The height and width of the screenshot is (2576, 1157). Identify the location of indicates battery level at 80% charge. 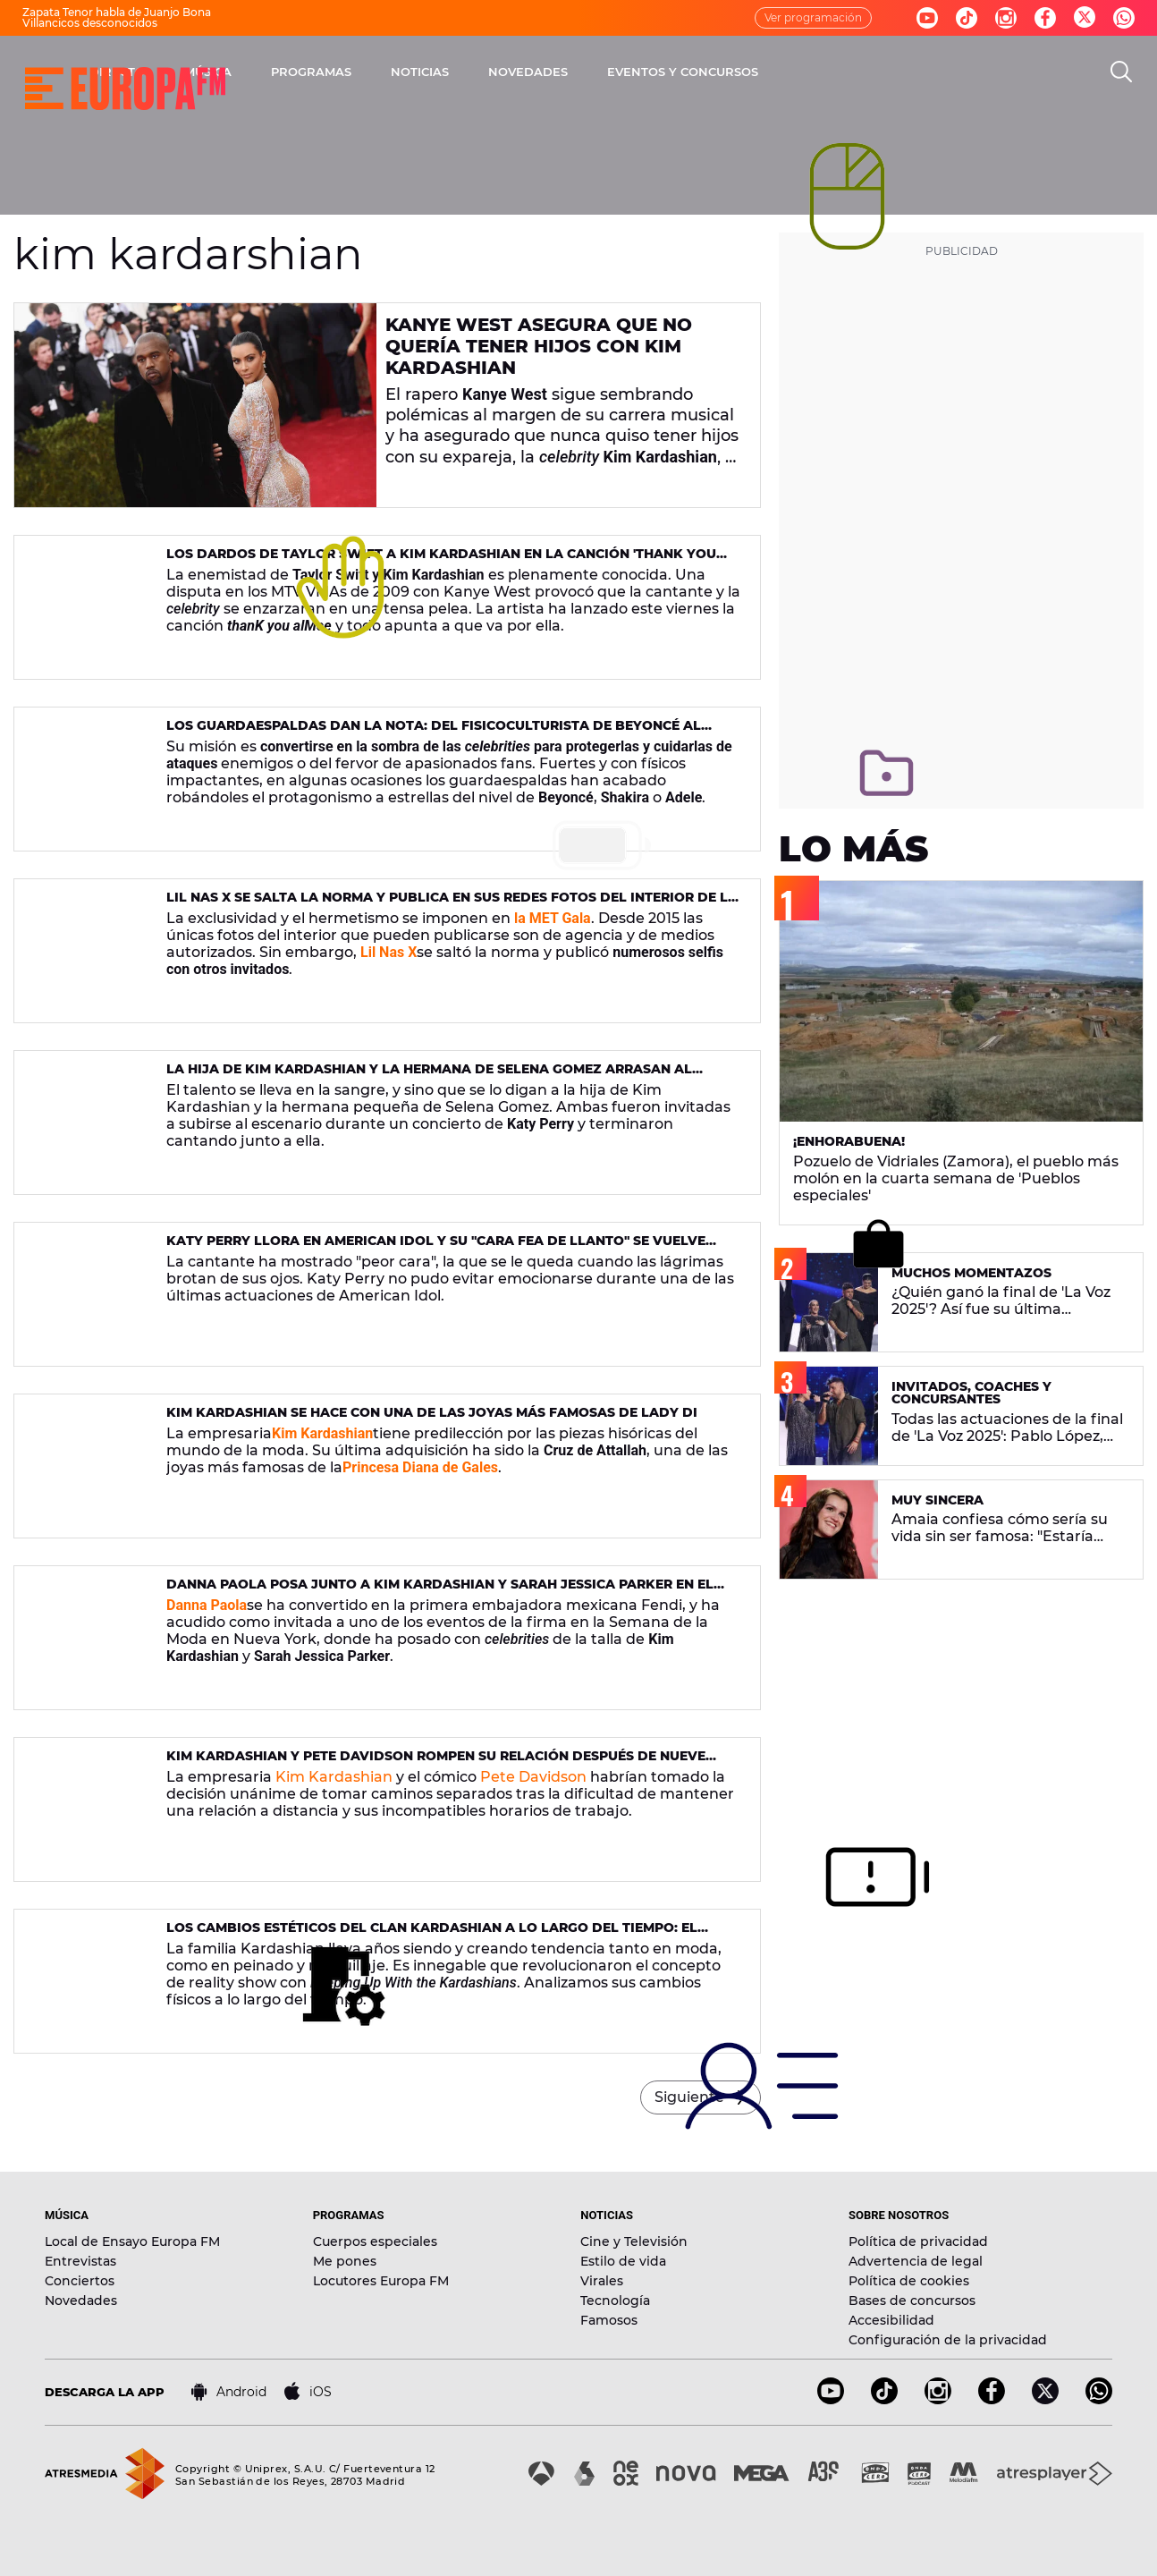
(602, 845).